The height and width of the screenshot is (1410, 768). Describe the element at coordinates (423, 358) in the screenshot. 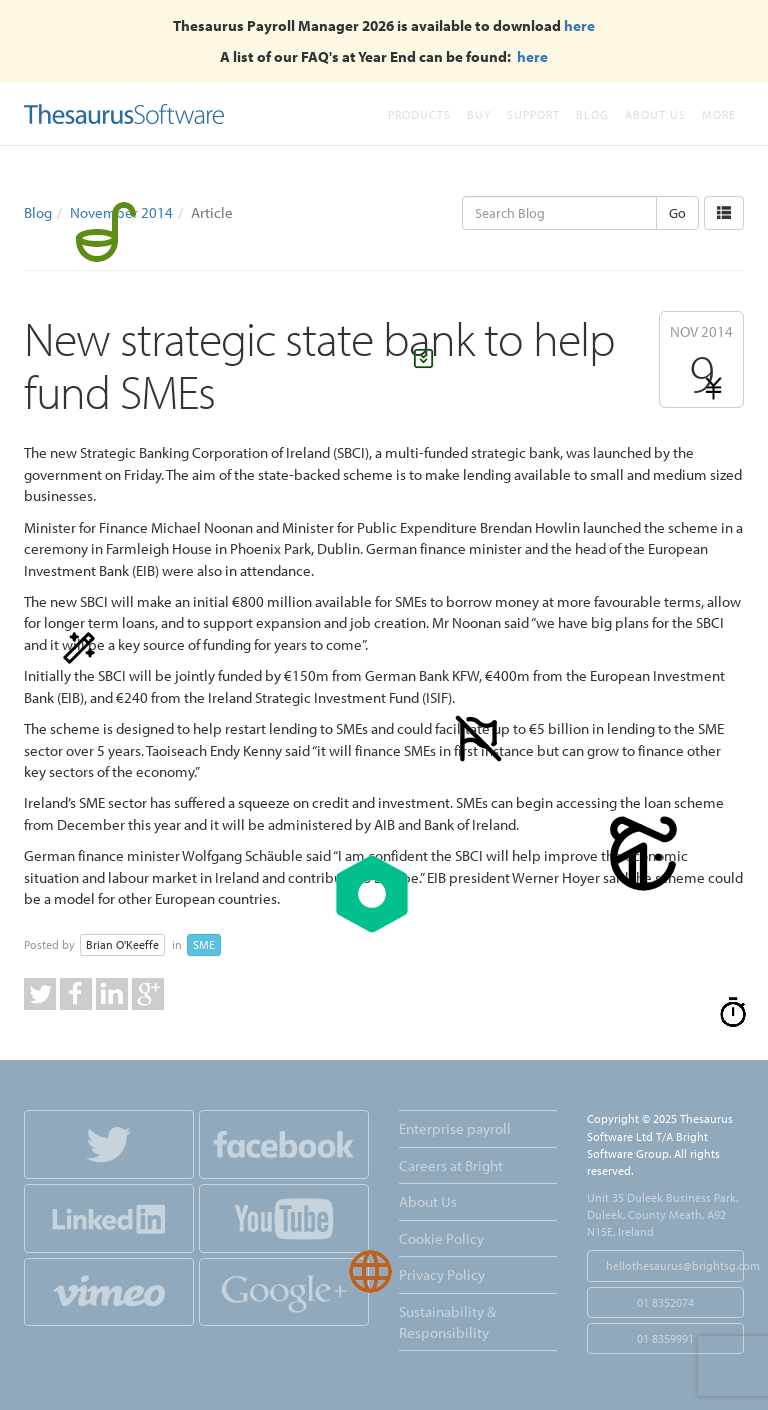

I see `collapse or minimize content section` at that location.